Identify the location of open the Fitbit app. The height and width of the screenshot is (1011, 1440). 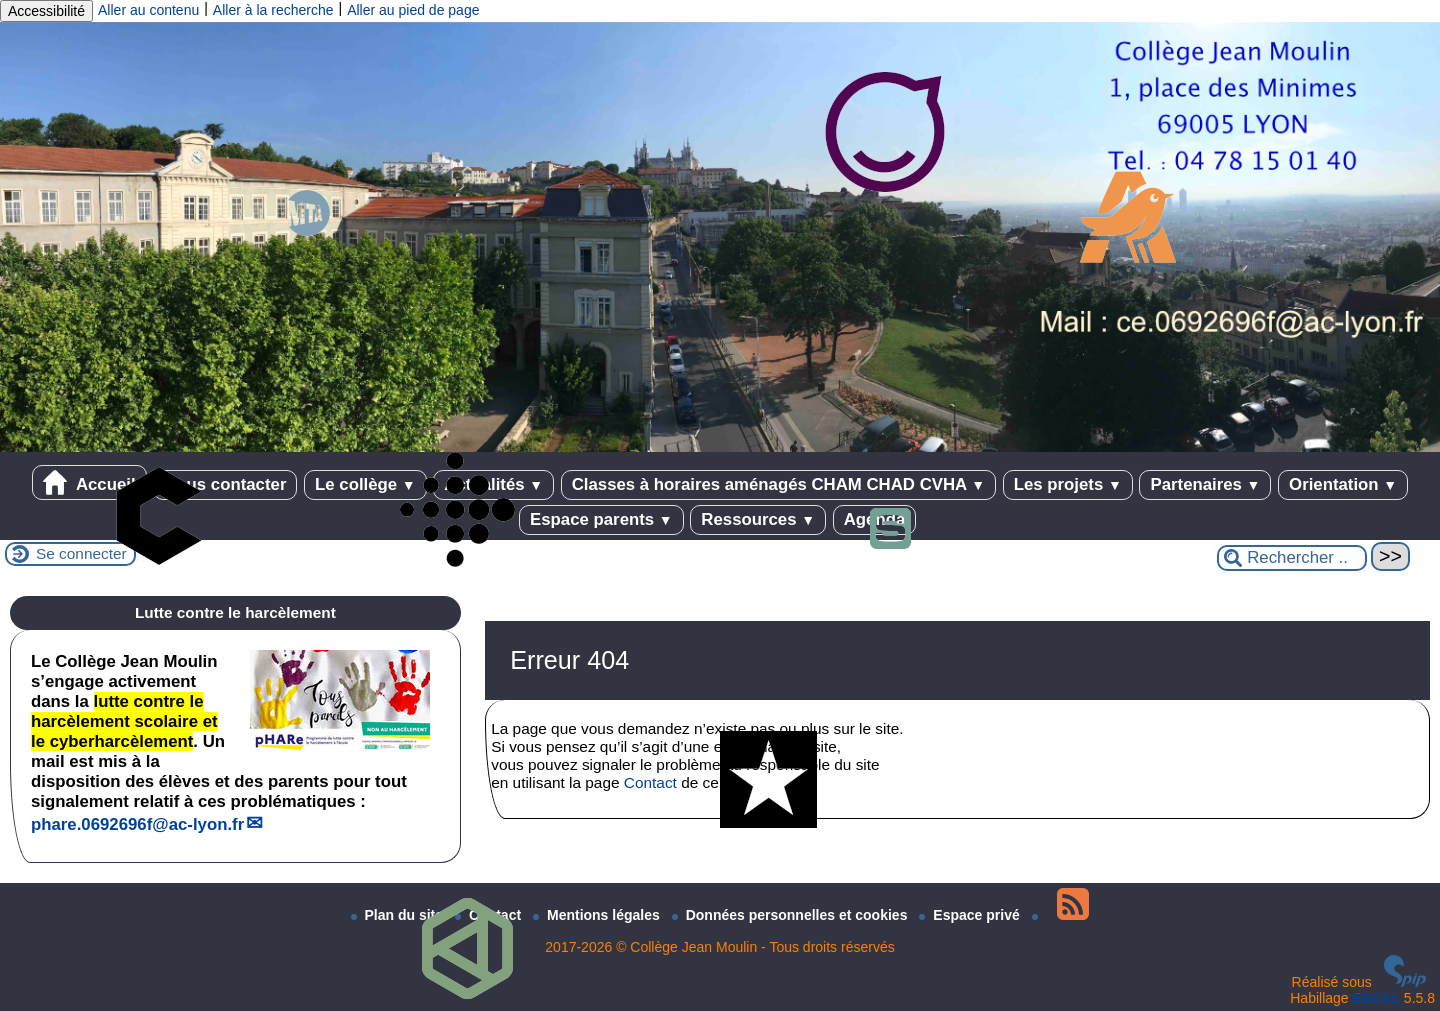
(457, 509).